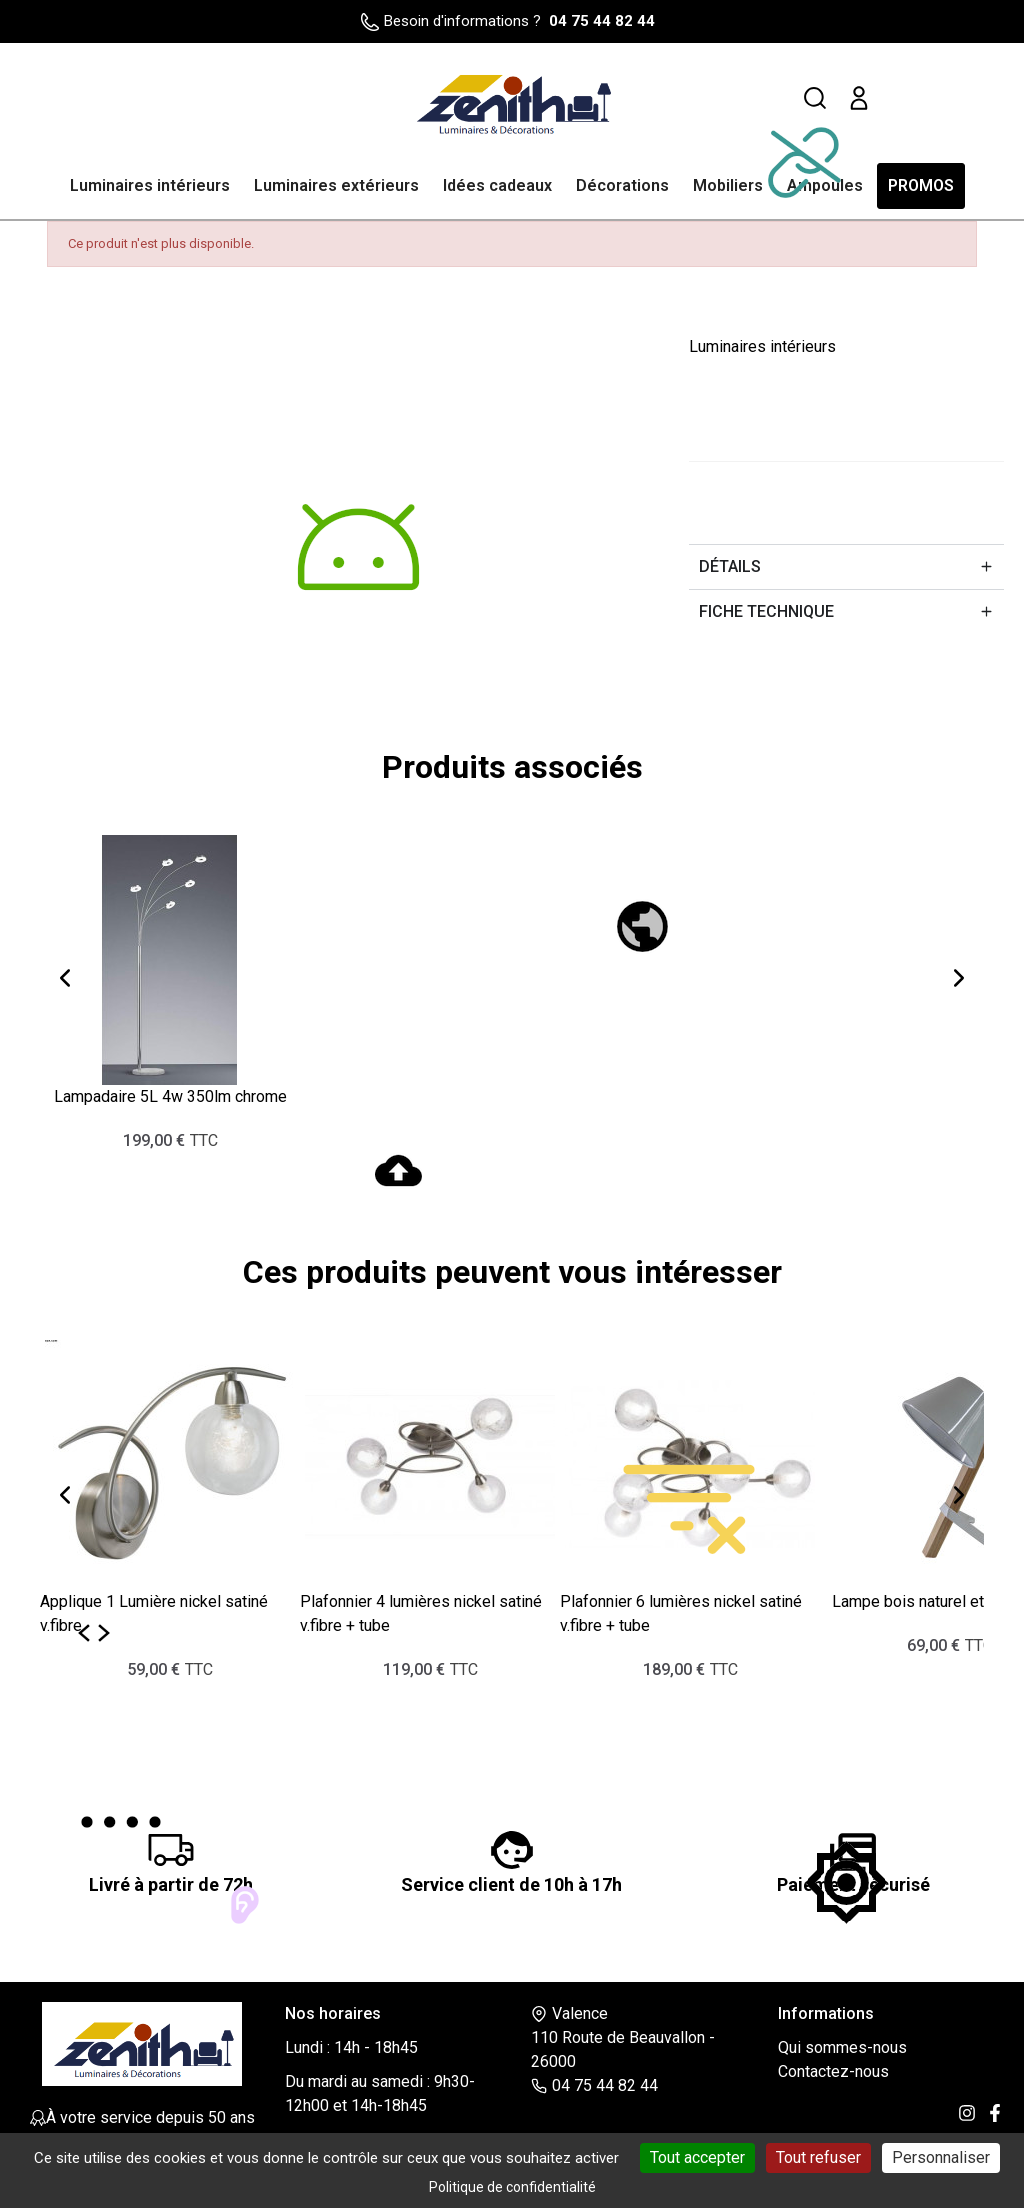 This screenshot has height=2208, width=1024. Describe the element at coordinates (245, 1905) in the screenshot. I see `adjust audio or hearing accessibility settings` at that location.